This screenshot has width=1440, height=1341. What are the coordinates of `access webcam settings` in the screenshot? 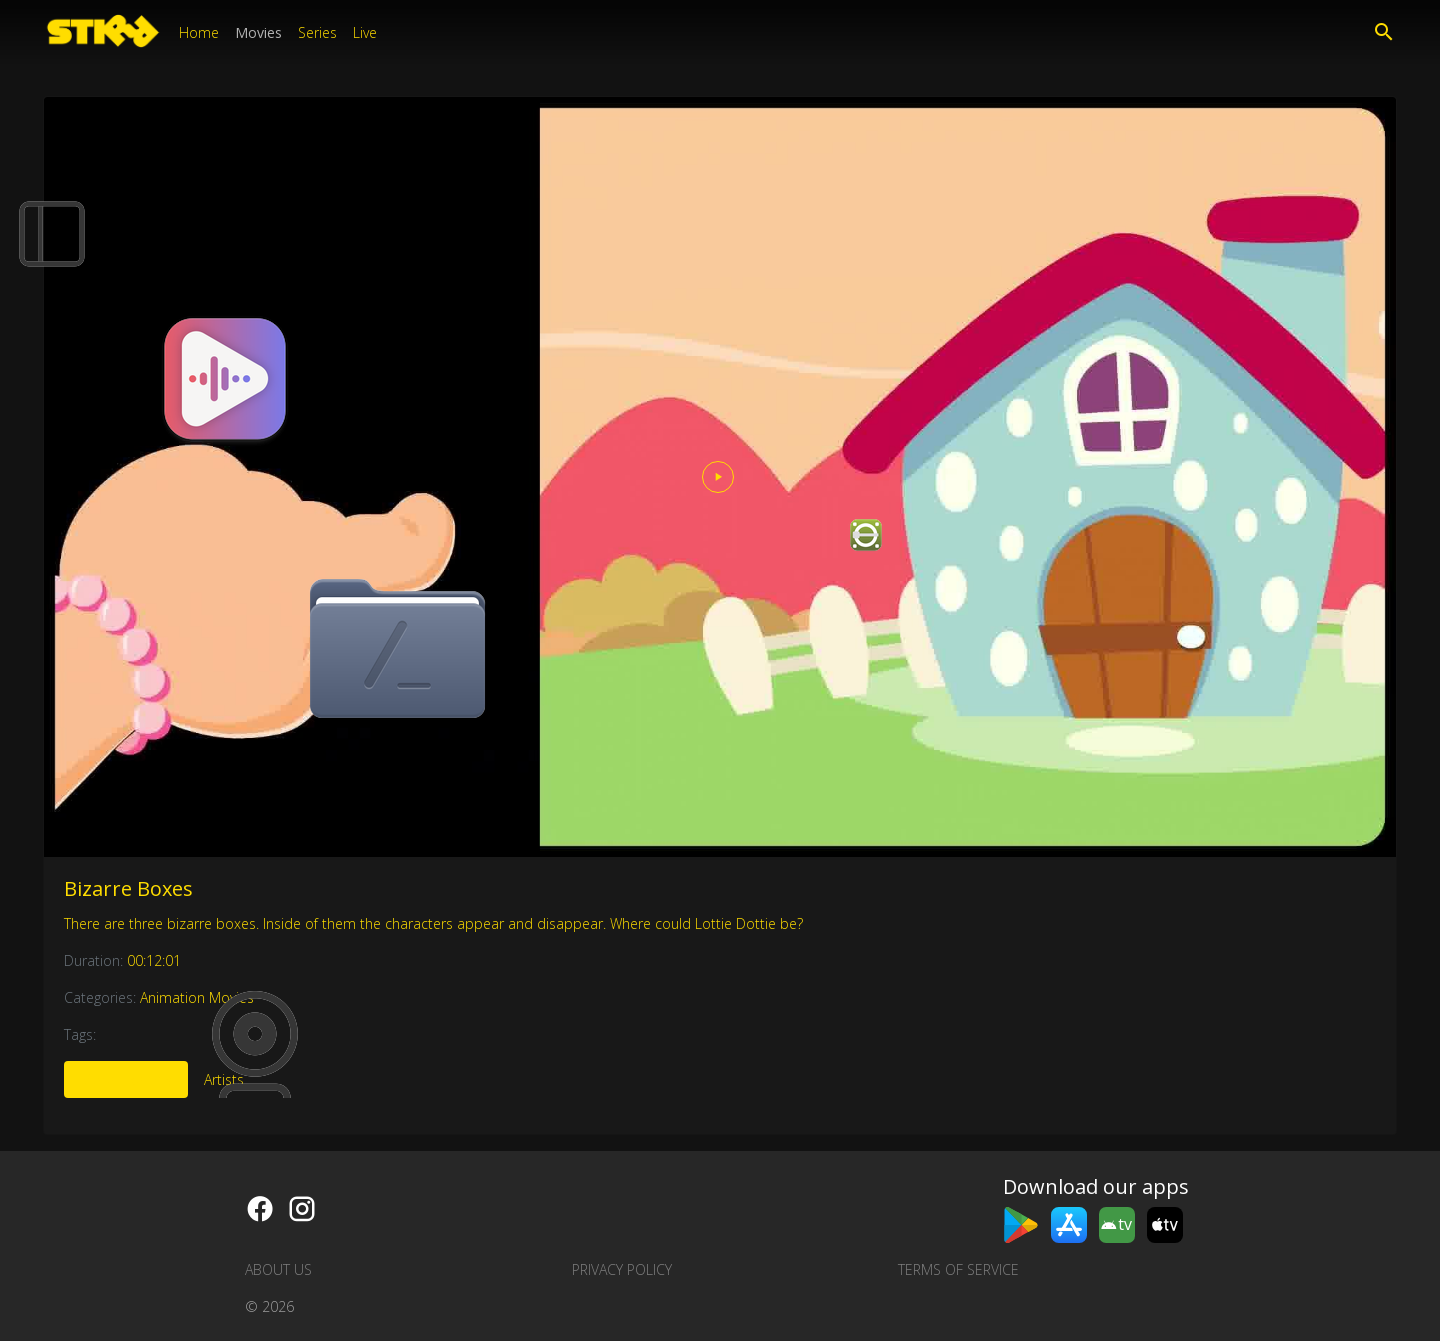 It's located at (255, 1041).